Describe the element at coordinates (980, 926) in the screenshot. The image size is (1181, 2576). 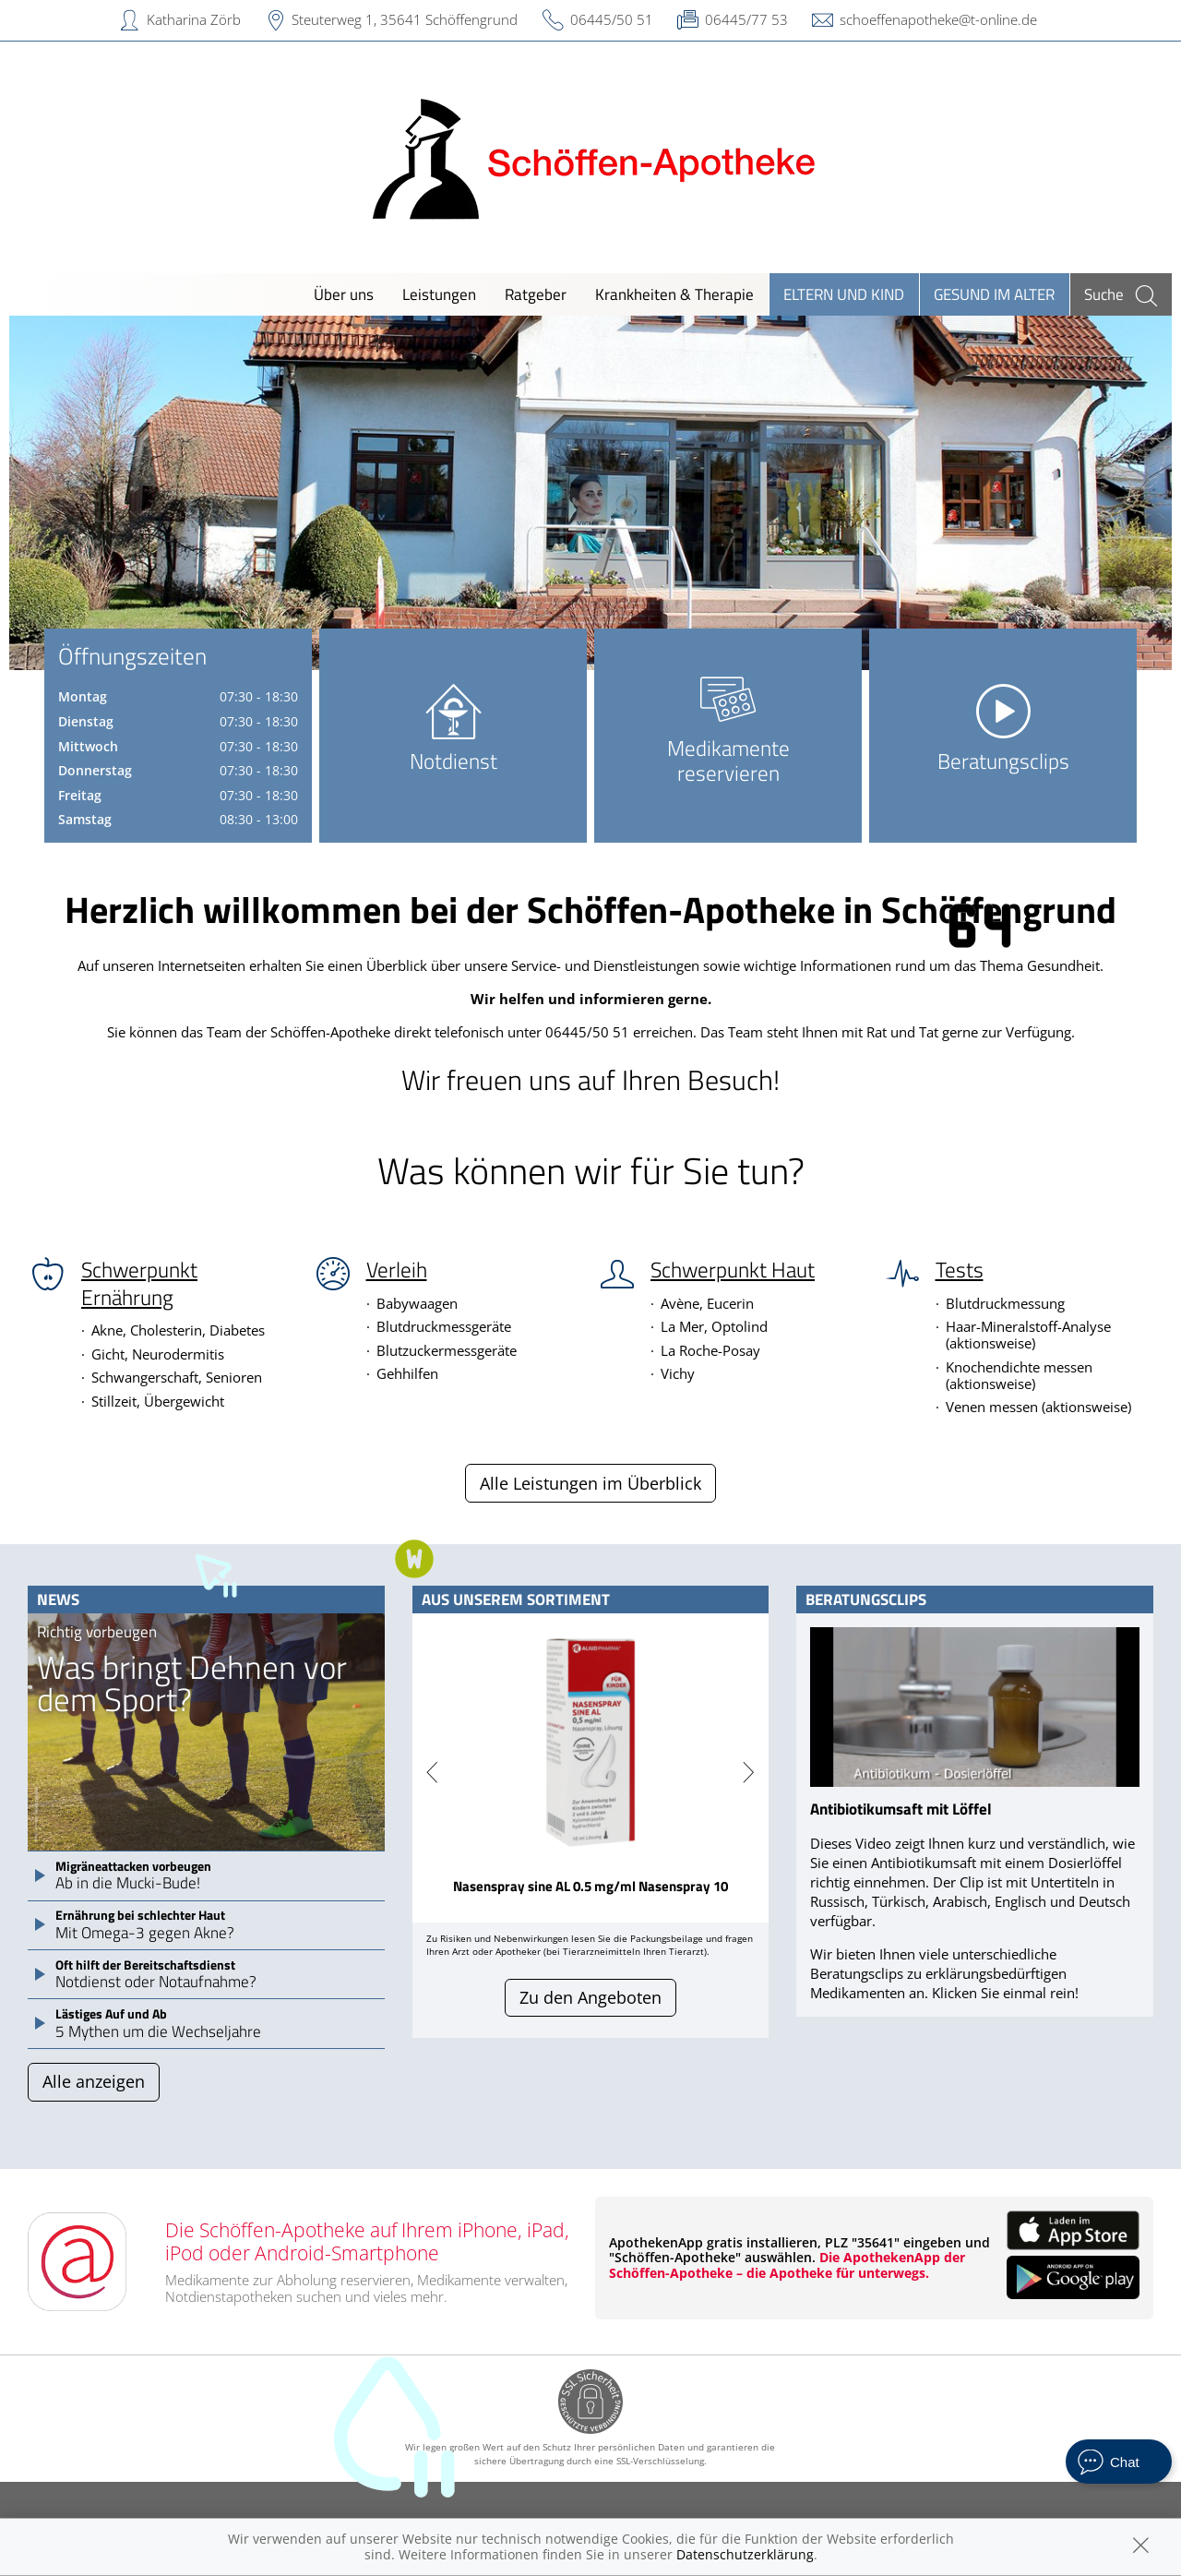
I see `indicates a 64-bit system or application` at that location.